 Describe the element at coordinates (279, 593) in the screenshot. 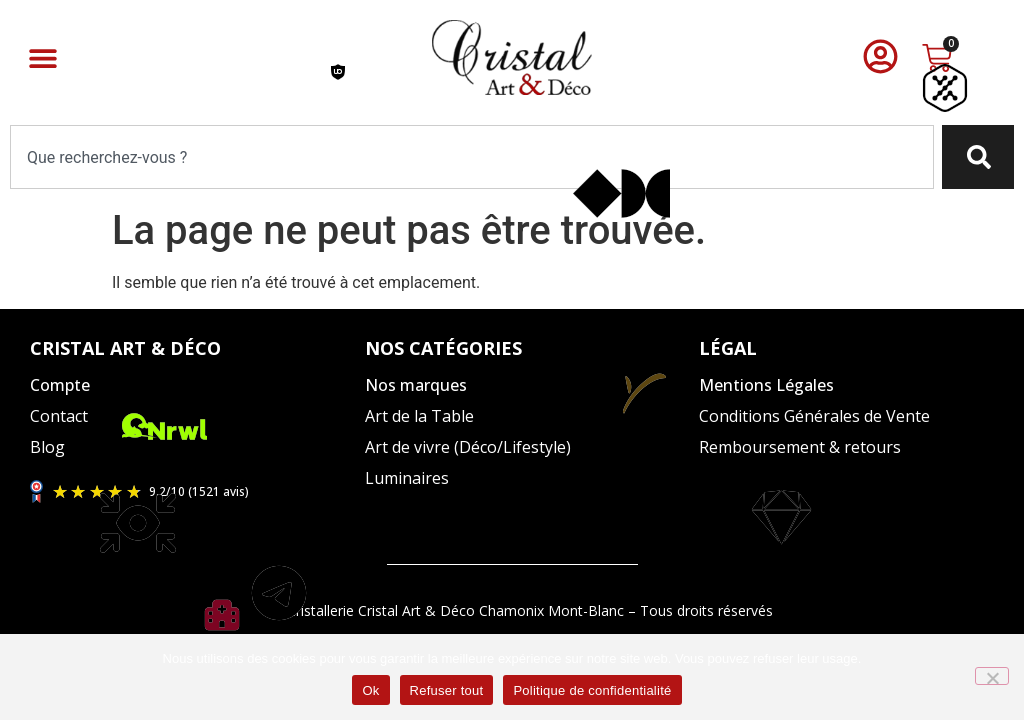

I see `open telegram messaging app` at that location.